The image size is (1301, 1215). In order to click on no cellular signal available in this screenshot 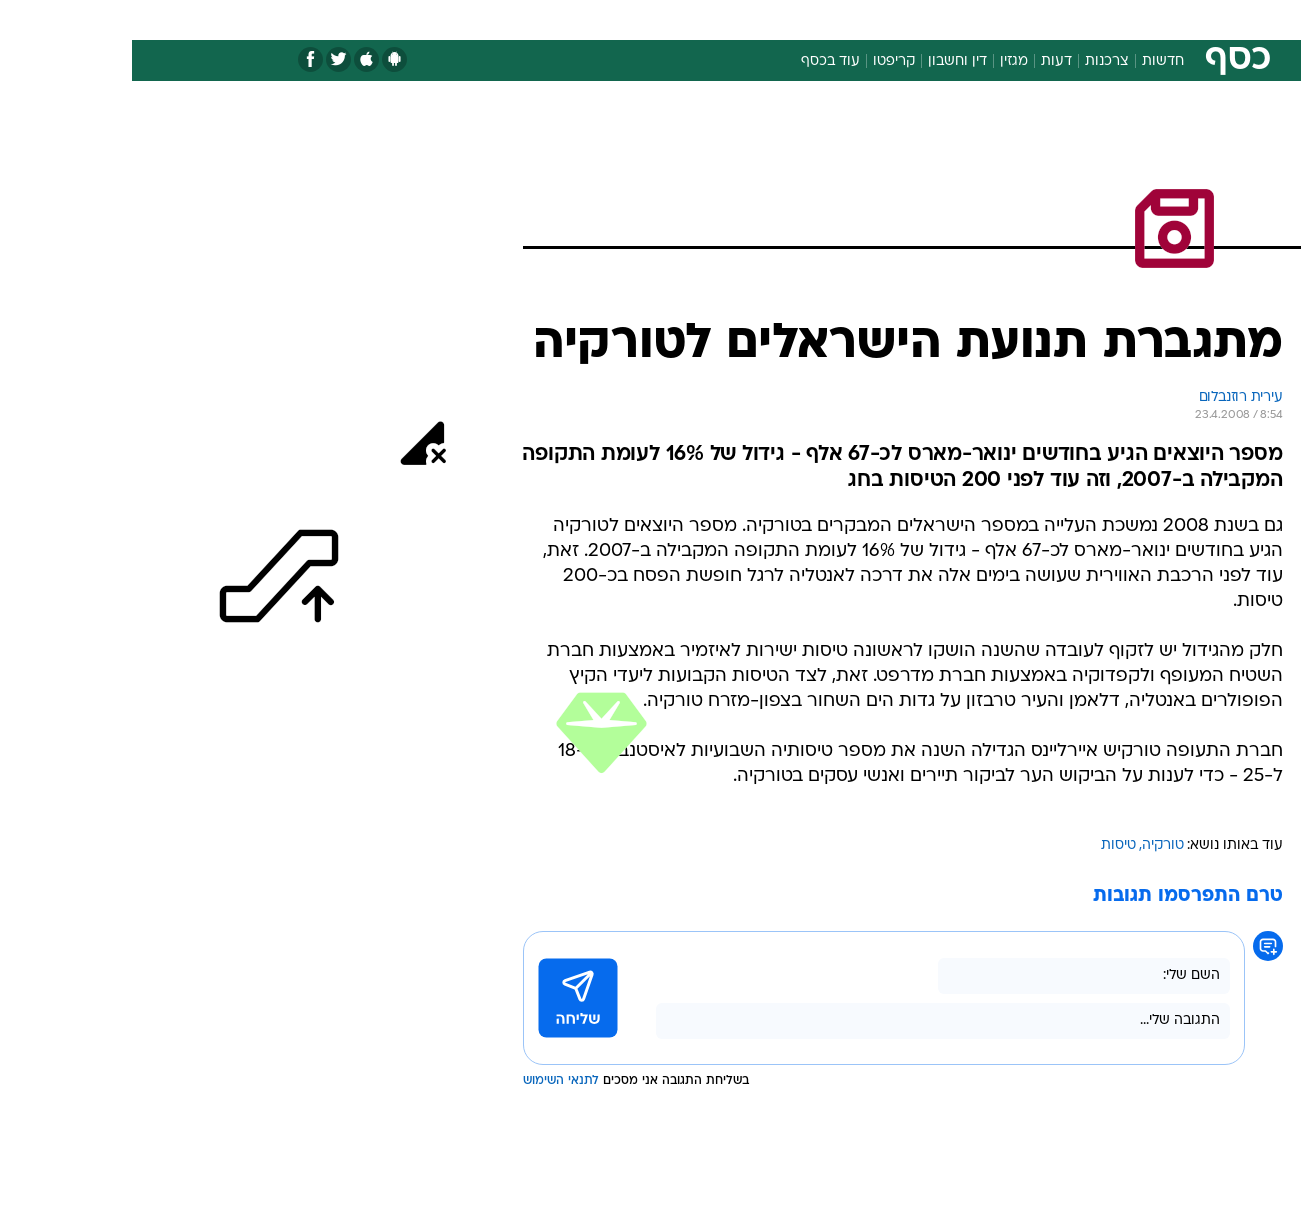, I will do `click(426, 445)`.